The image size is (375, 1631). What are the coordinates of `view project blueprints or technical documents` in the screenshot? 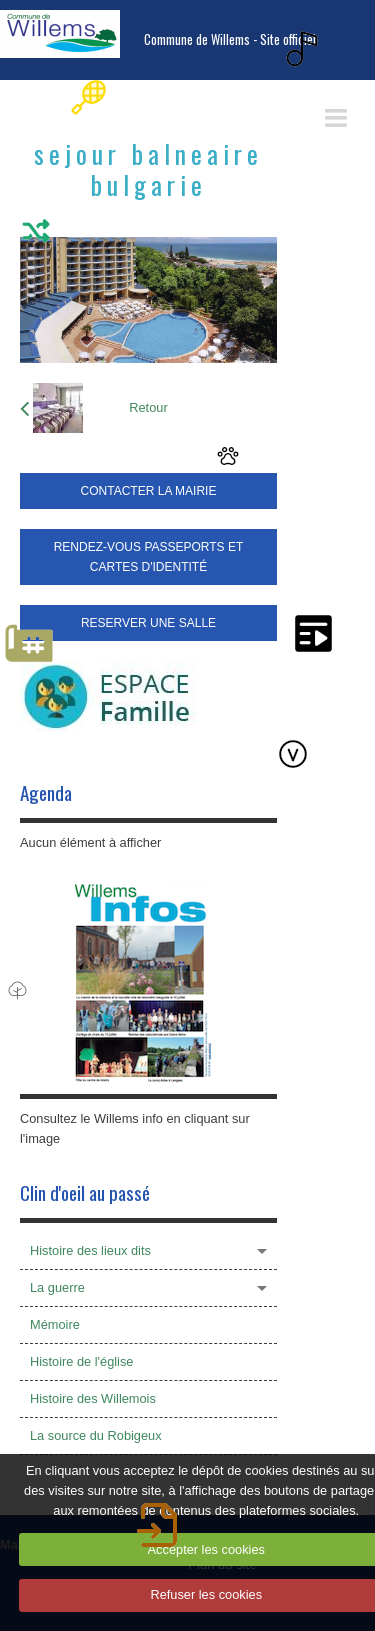 It's located at (29, 645).